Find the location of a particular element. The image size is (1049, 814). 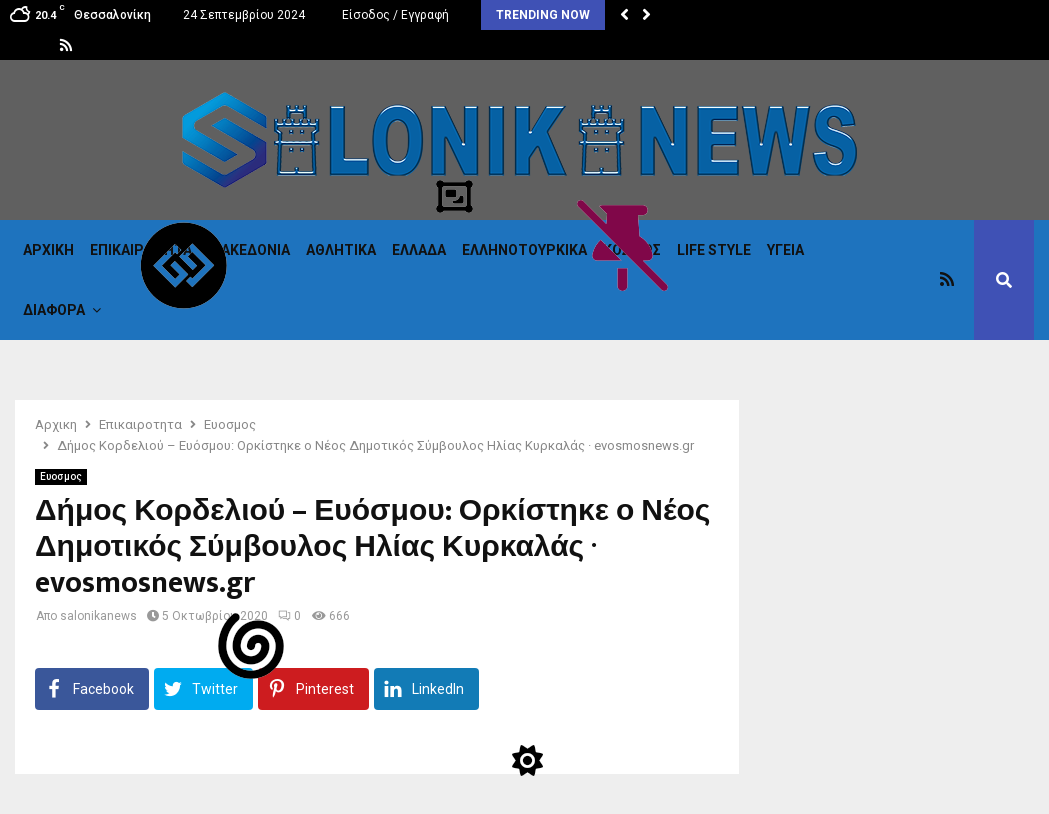

group selected objects together is located at coordinates (454, 196).